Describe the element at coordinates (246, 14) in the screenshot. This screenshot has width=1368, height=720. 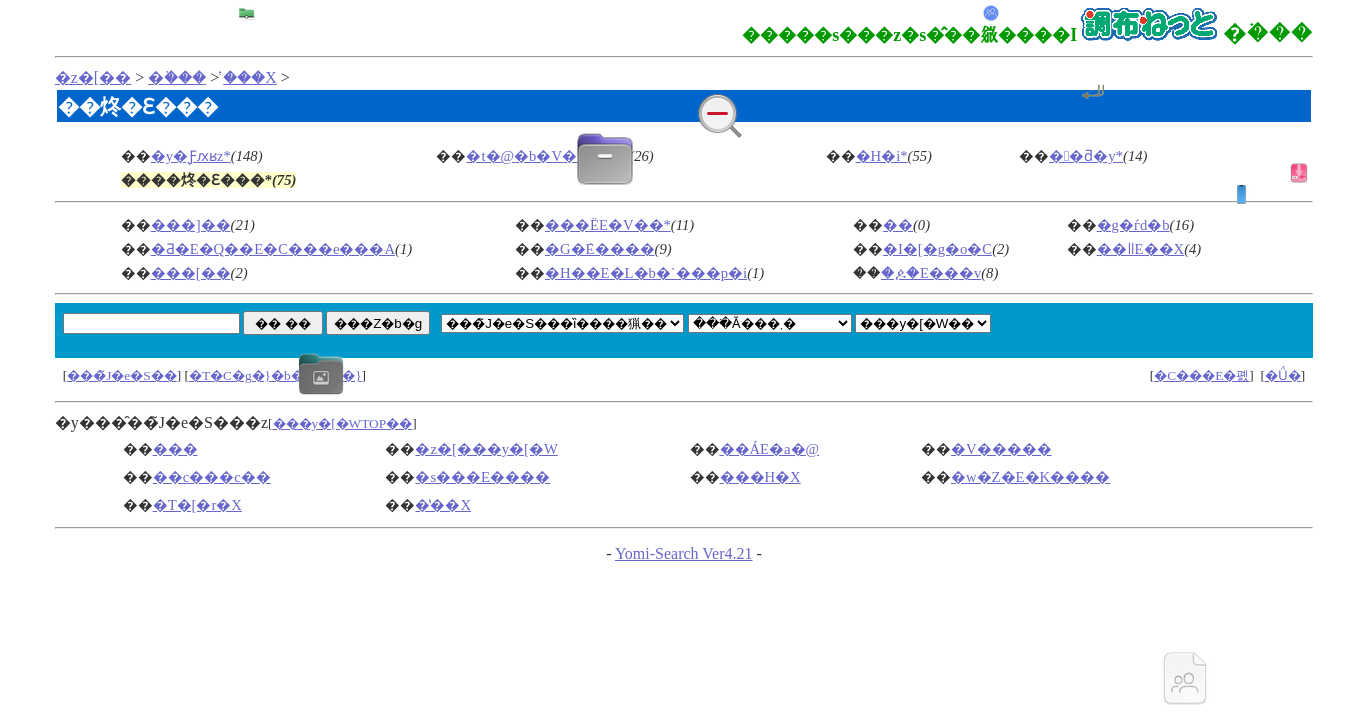
I see `folder for storing pokémon-related files or games` at that location.